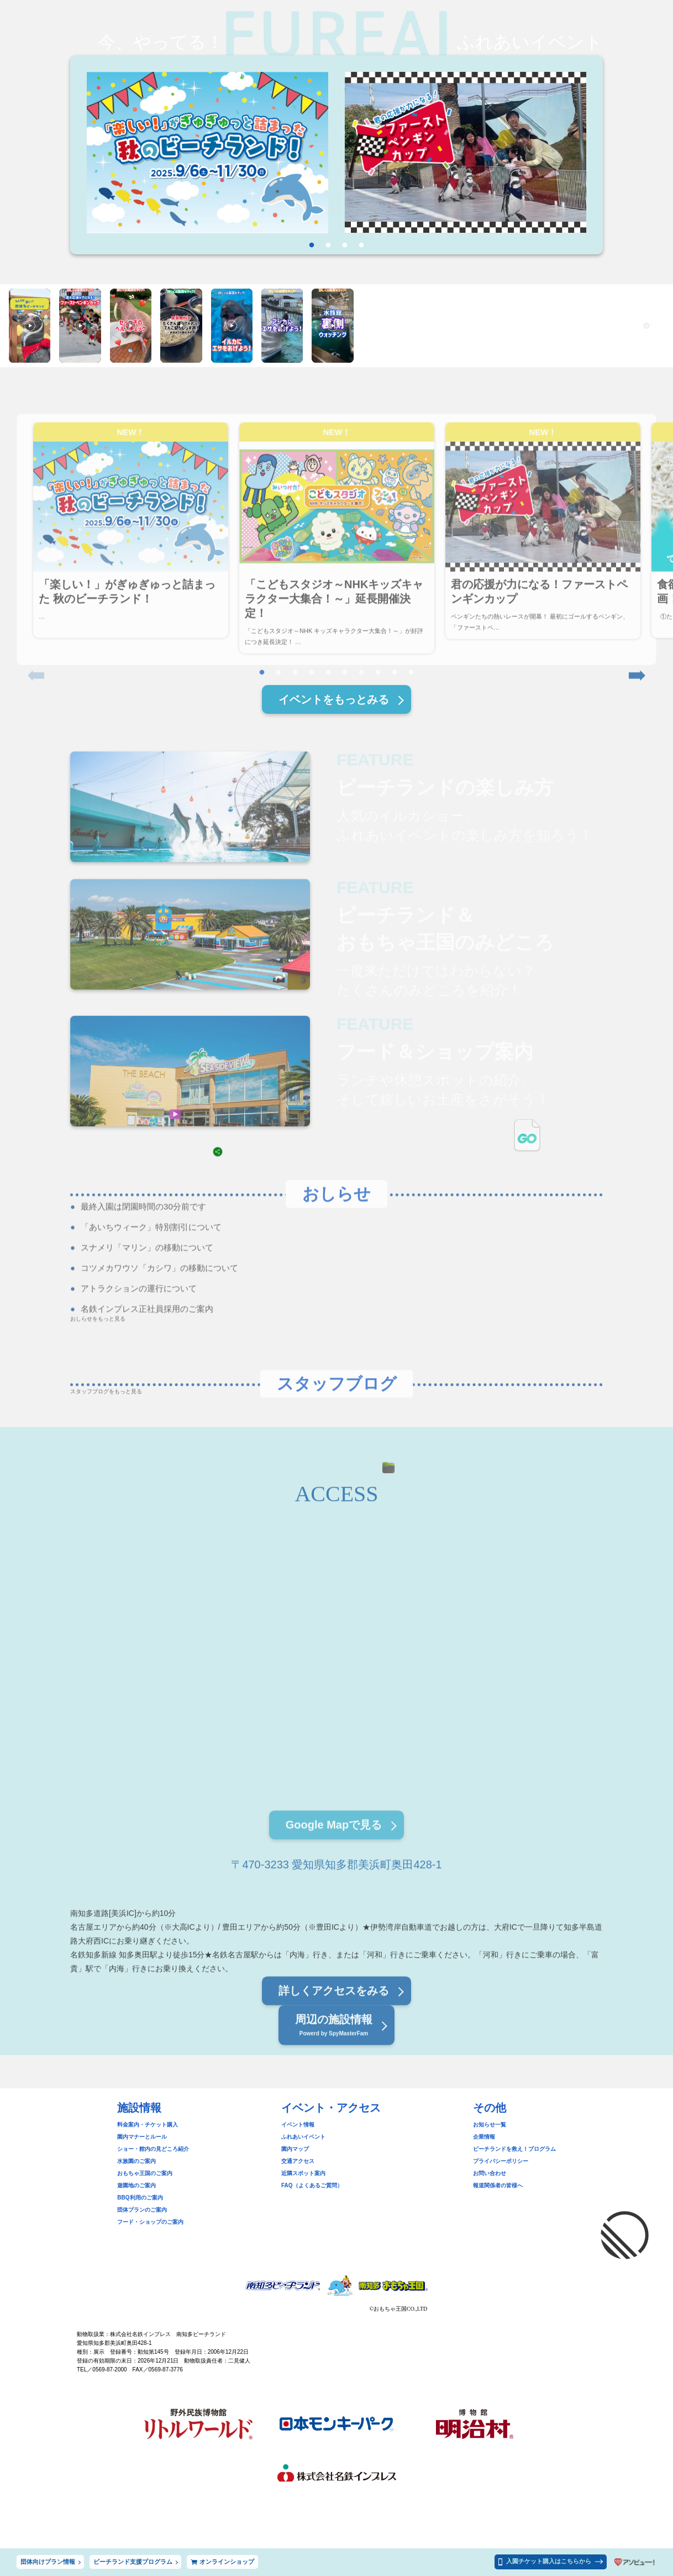 The image size is (673, 2576). What do you see at coordinates (218, 1152) in the screenshot?
I see `access sharing and network preferences` at bounding box center [218, 1152].